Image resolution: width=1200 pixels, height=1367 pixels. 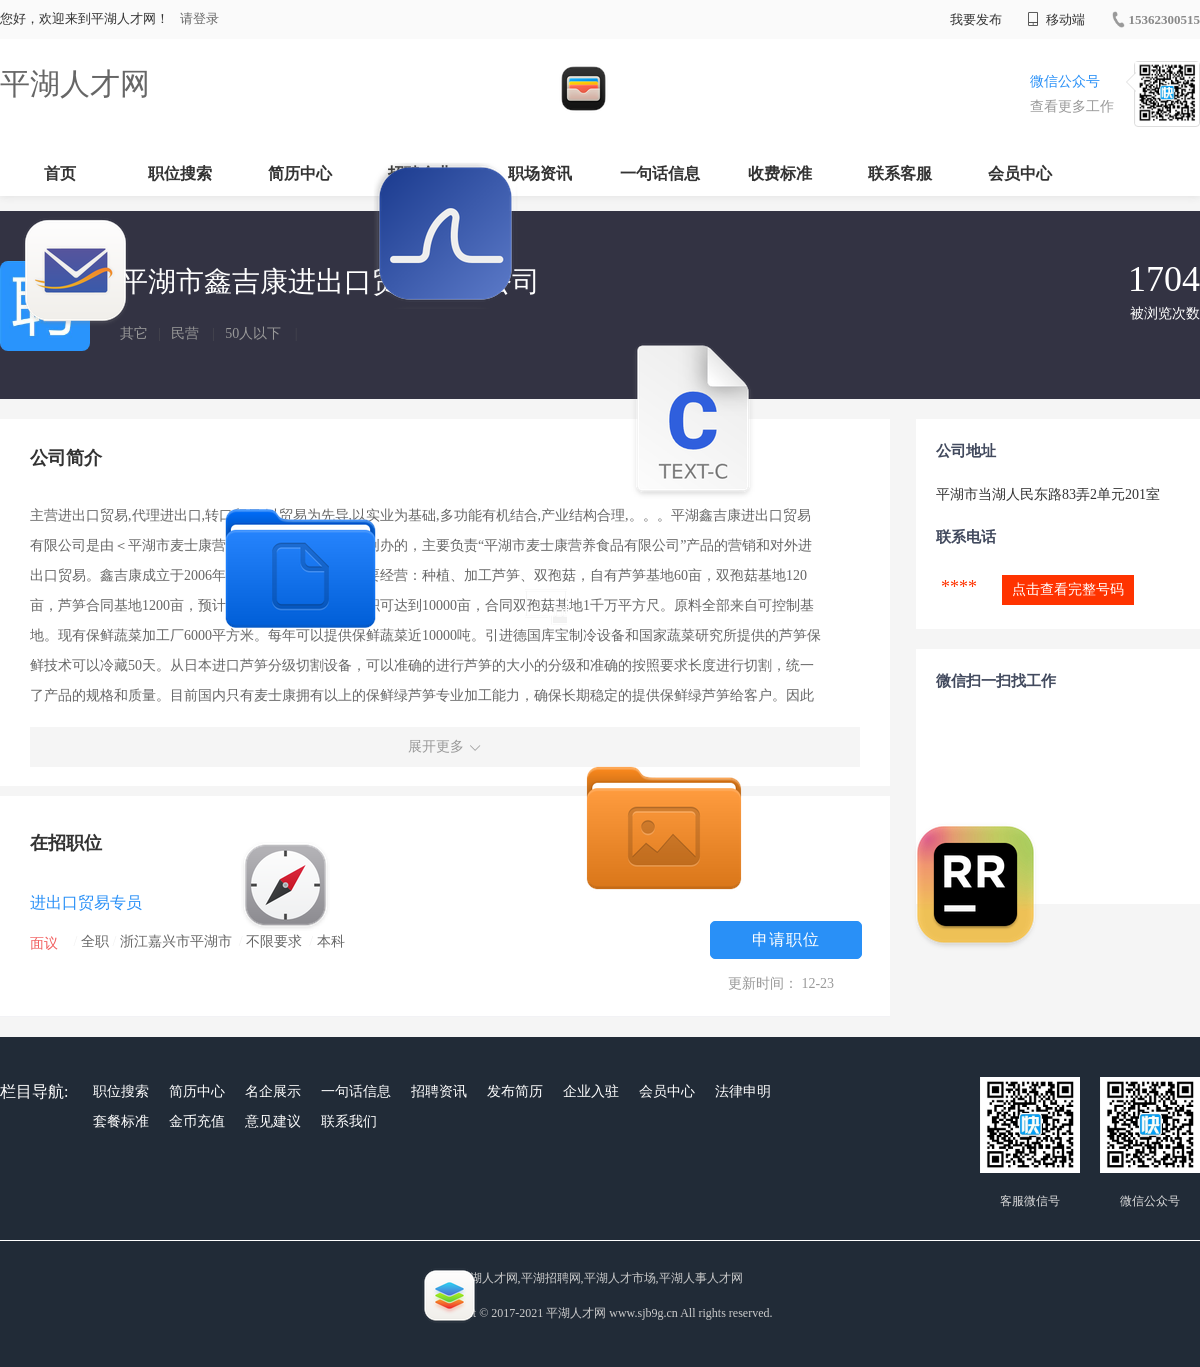 I want to click on screen rotation is locked to landscape mode, so click(x=546, y=607).